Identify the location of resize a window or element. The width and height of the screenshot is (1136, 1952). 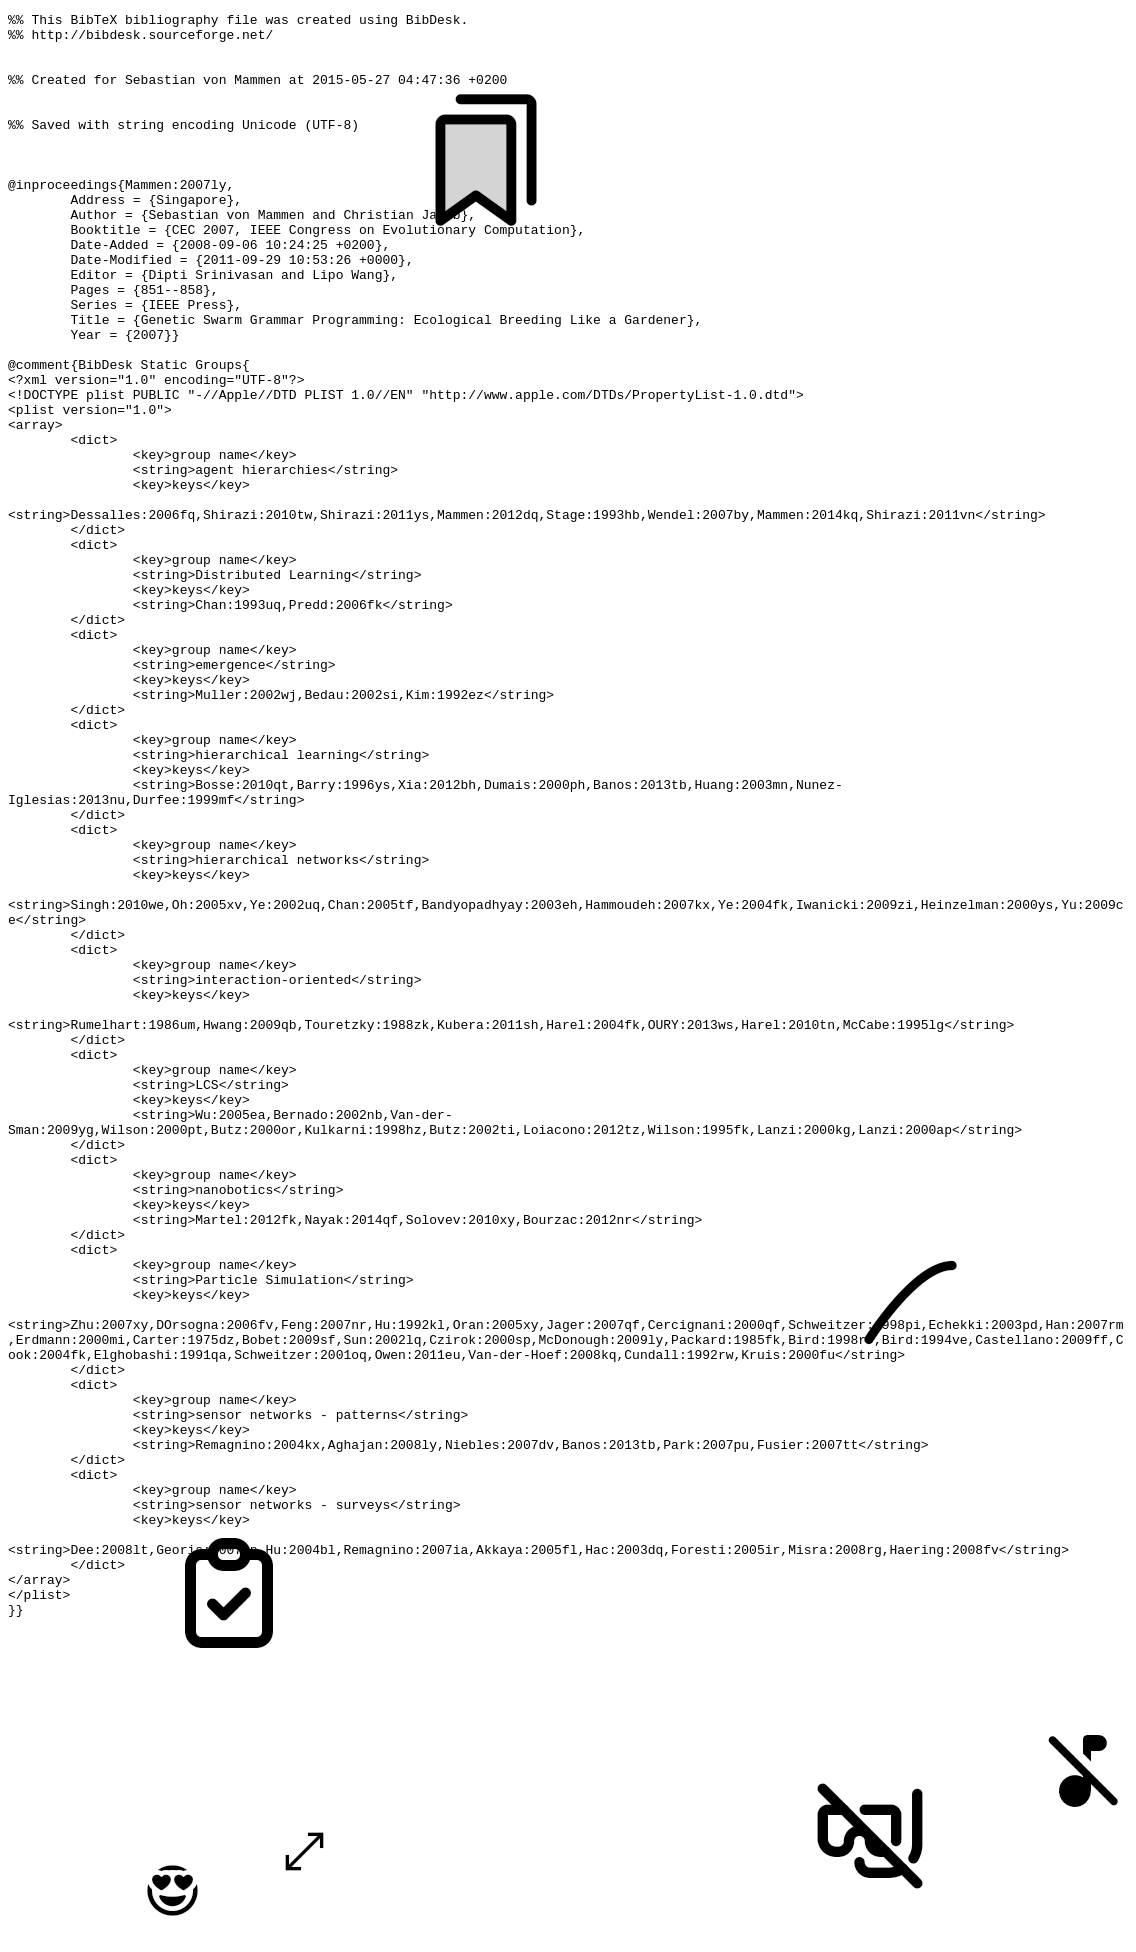
(304, 1851).